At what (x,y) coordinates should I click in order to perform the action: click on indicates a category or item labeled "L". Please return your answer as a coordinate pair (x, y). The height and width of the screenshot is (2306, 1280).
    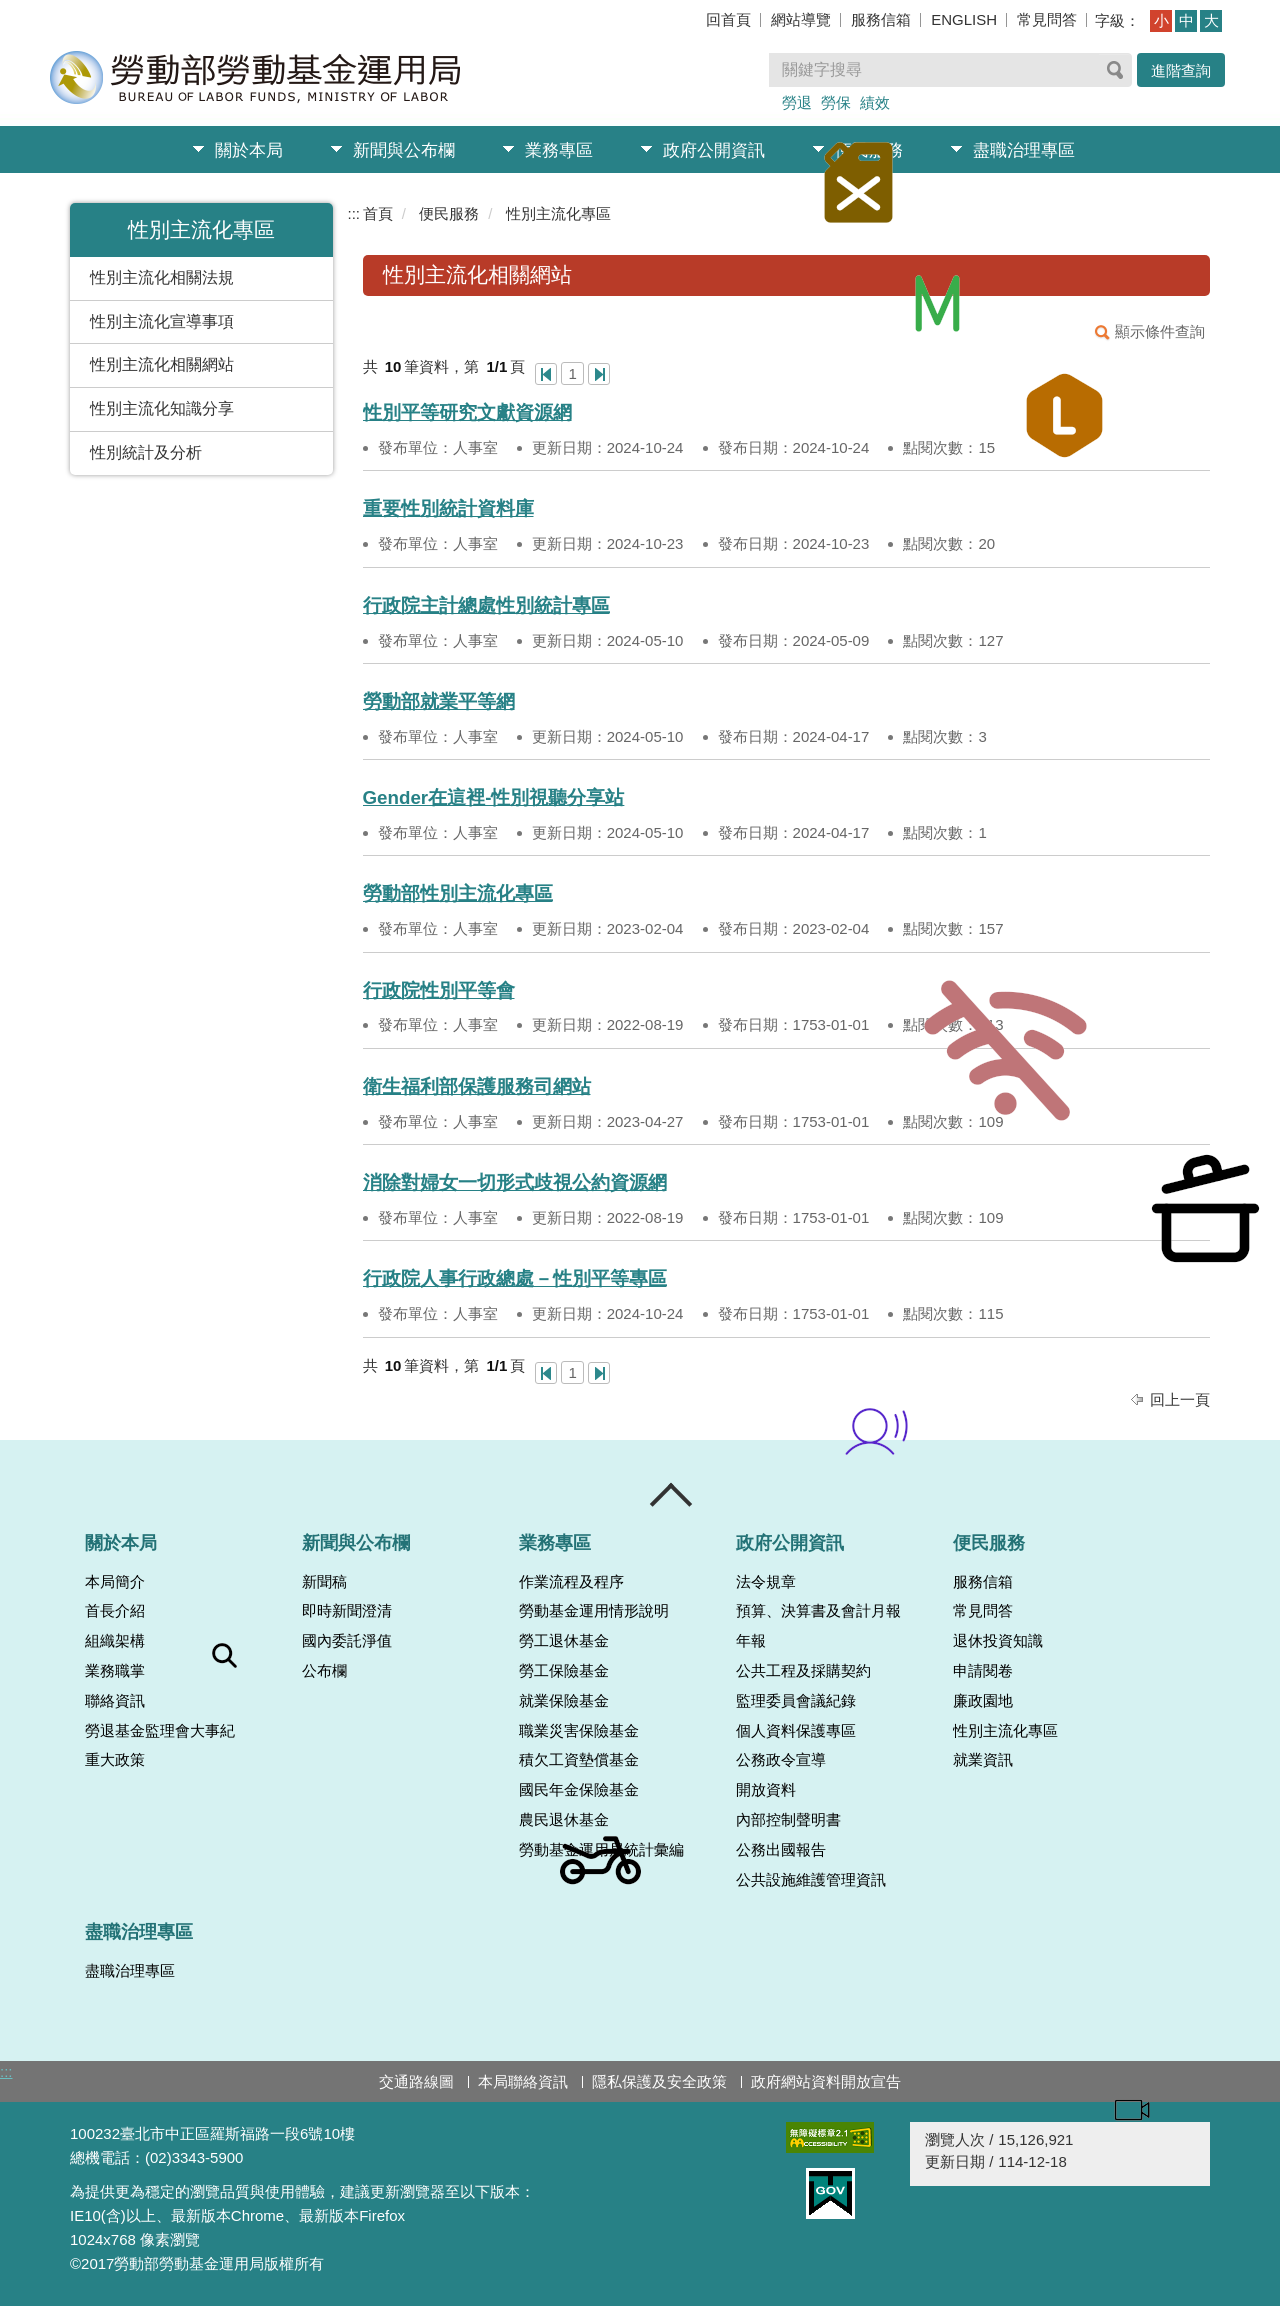
    Looking at the image, I should click on (1064, 415).